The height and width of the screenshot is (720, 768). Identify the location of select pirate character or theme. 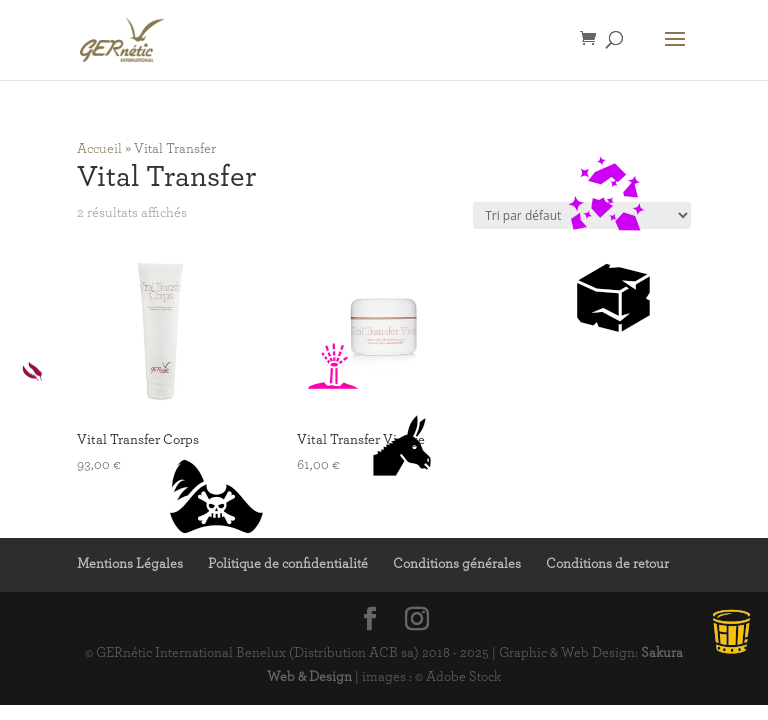
(216, 496).